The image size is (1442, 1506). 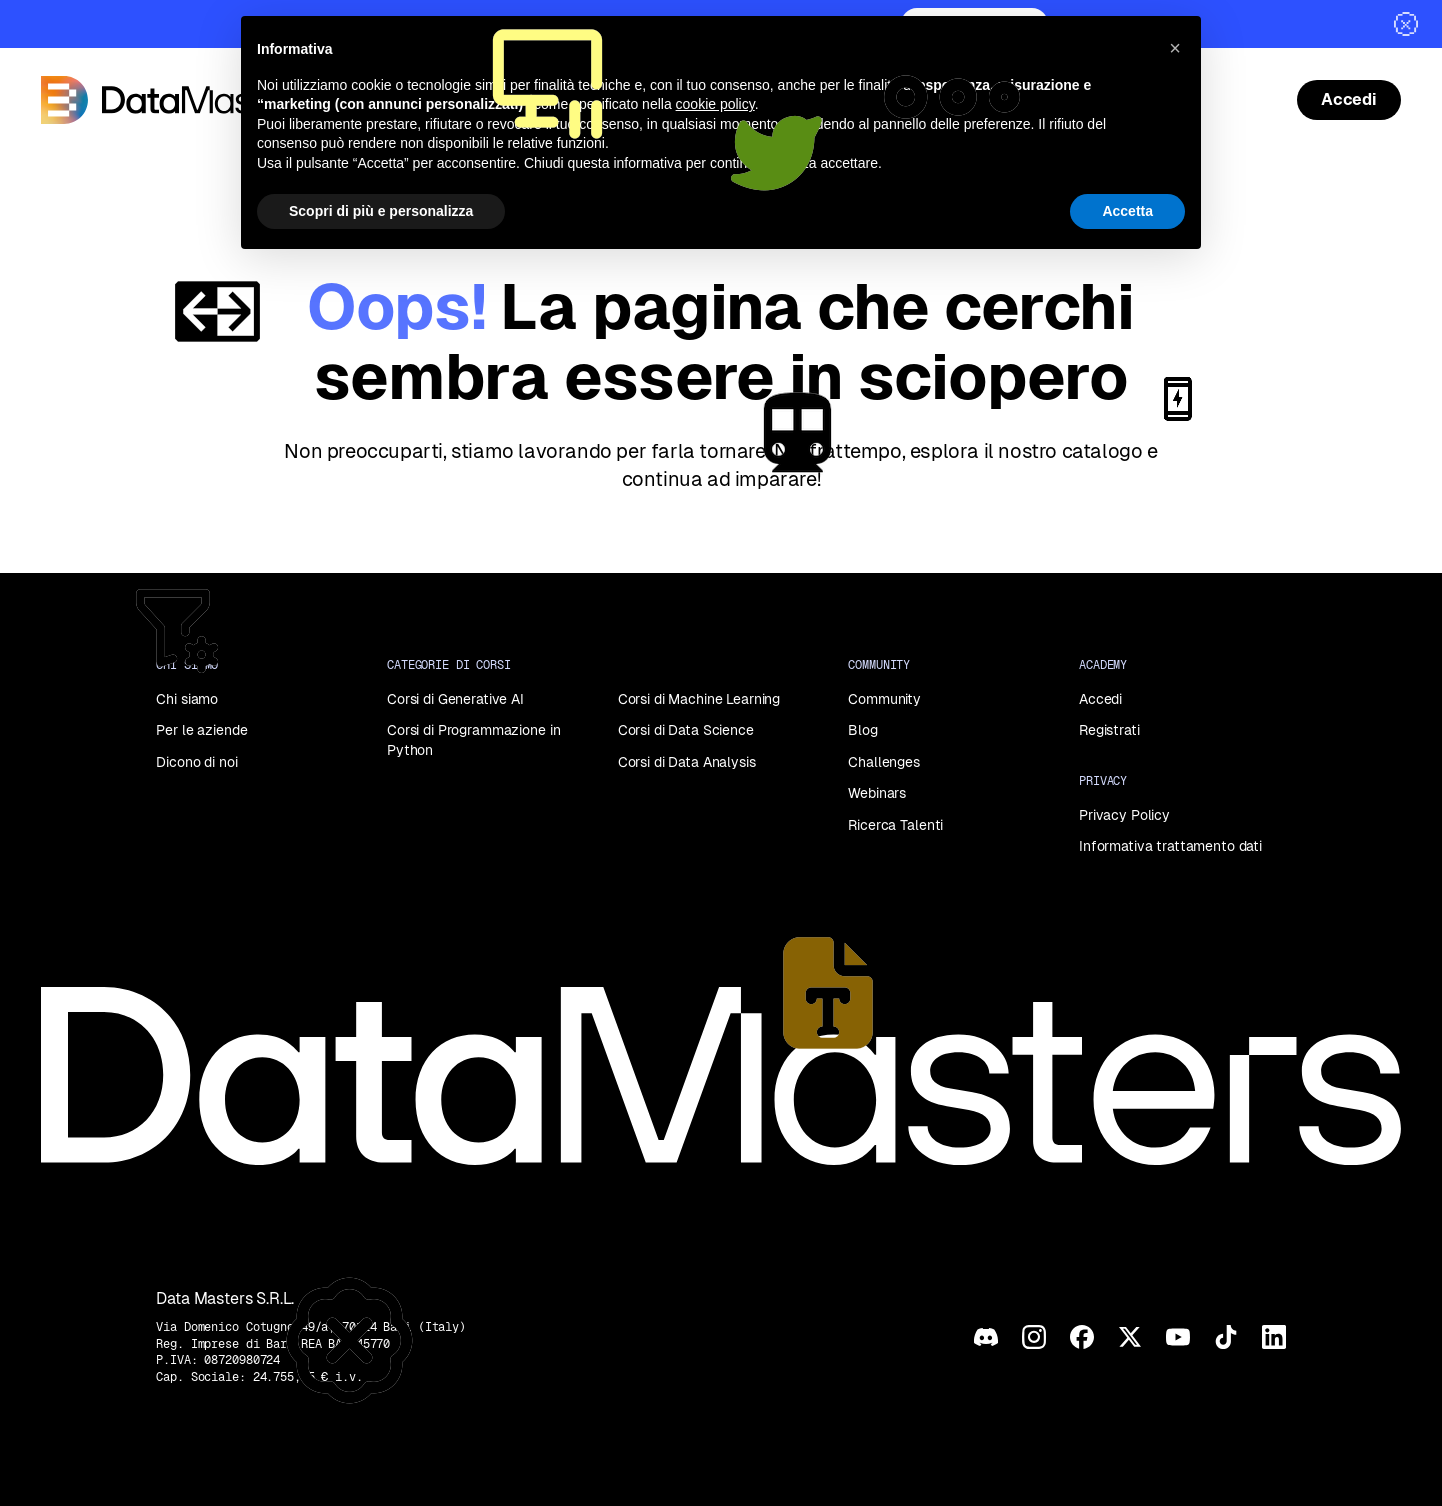 What do you see at coordinates (828, 993) in the screenshot?
I see `open a text or typography file` at bounding box center [828, 993].